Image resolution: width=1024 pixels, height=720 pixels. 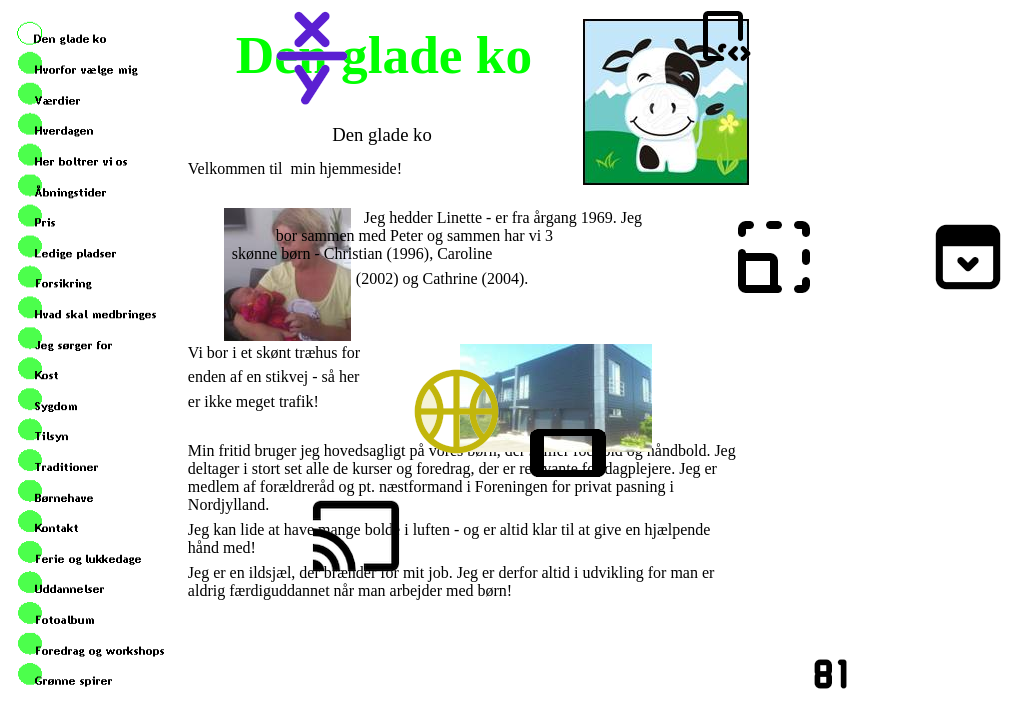 I want to click on cast screen to an external display, so click(x=356, y=536).